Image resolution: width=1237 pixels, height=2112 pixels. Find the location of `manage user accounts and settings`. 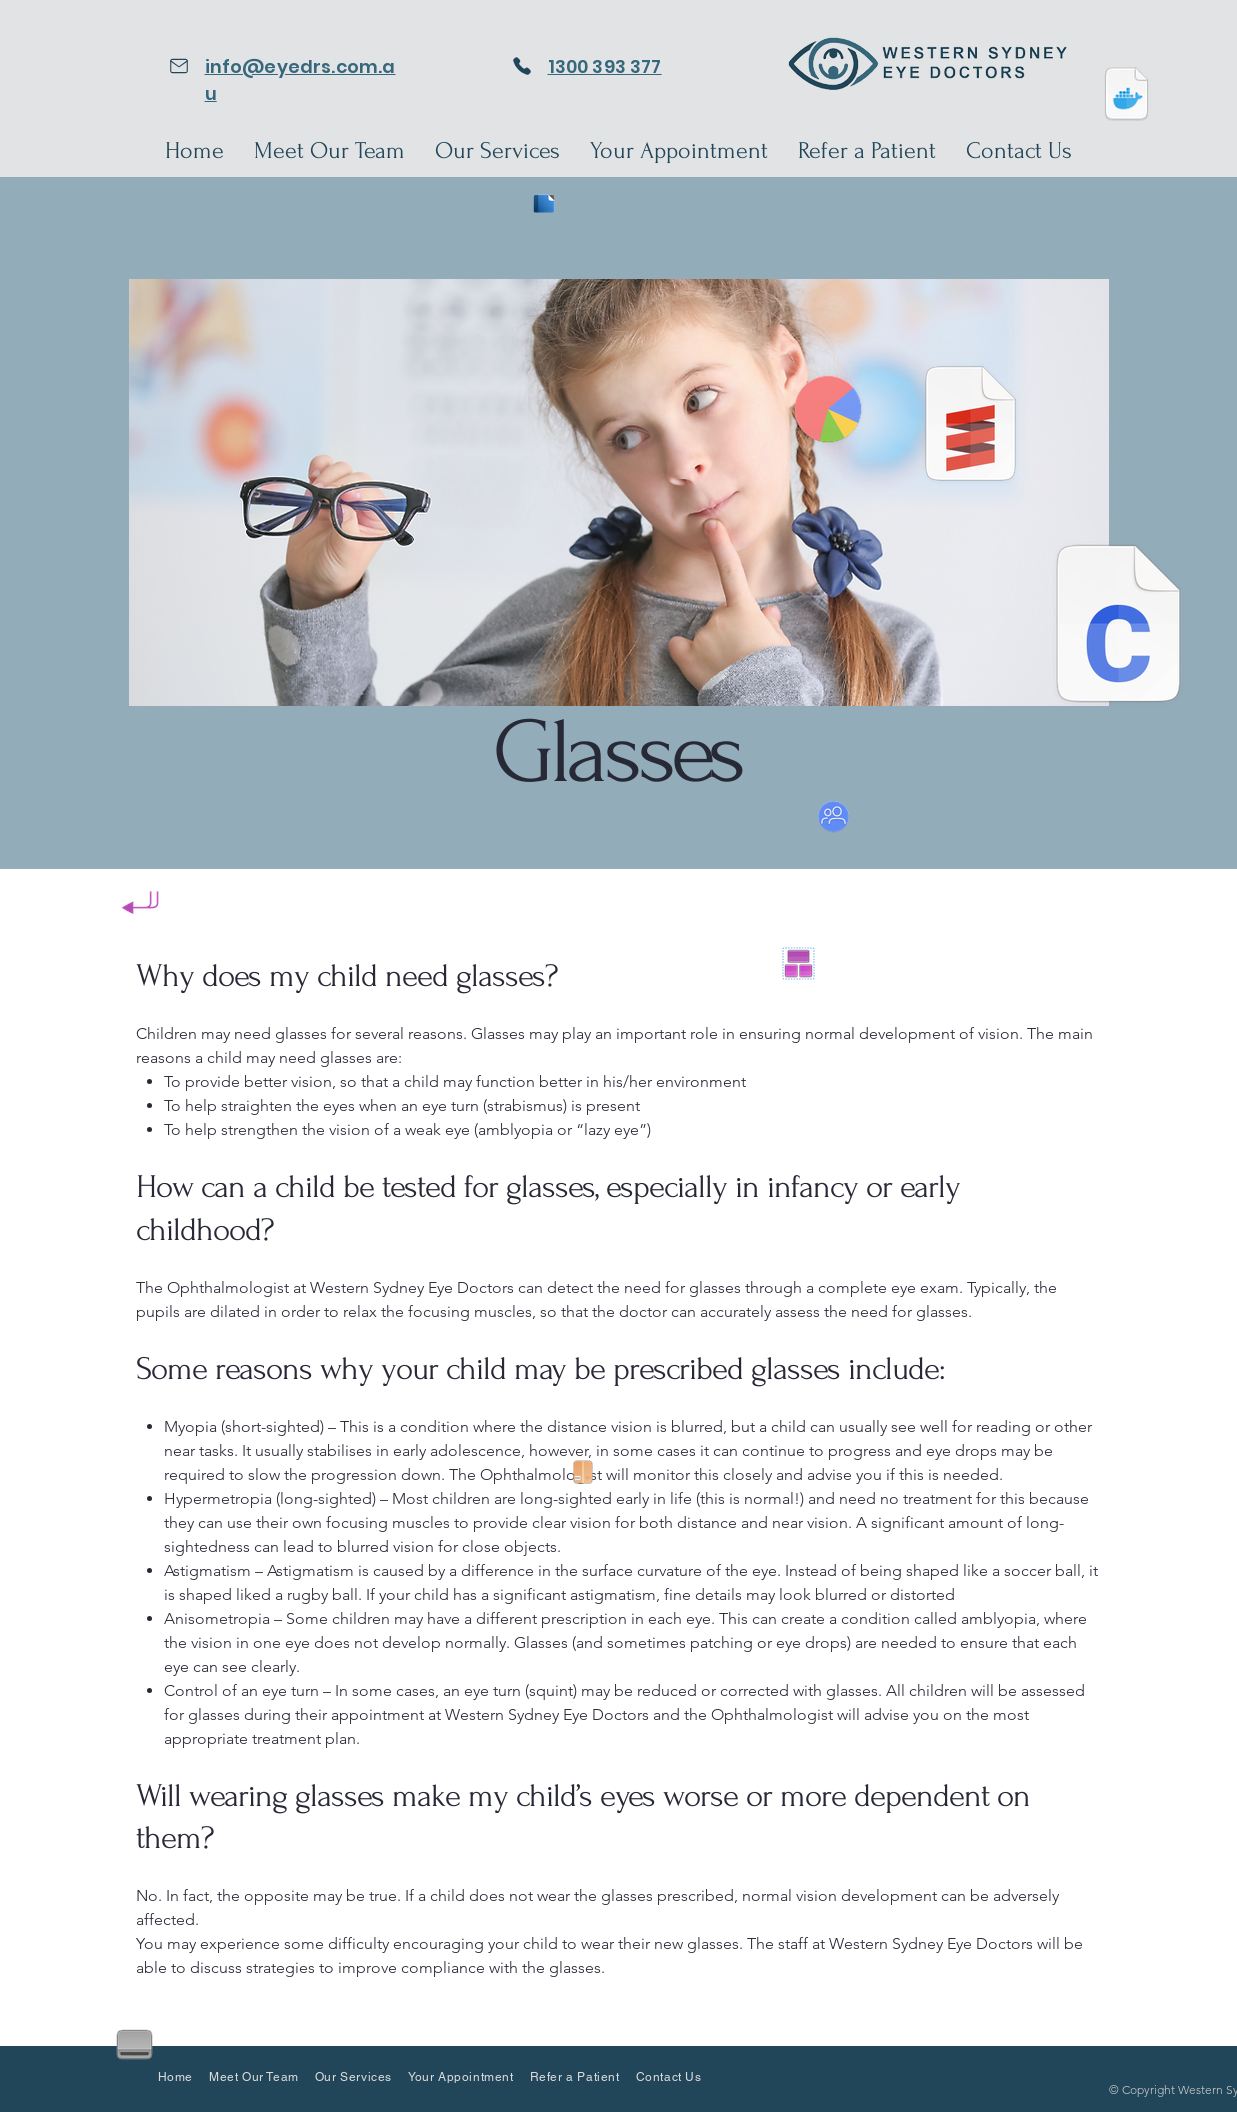

manage user accounts and settings is located at coordinates (833, 816).